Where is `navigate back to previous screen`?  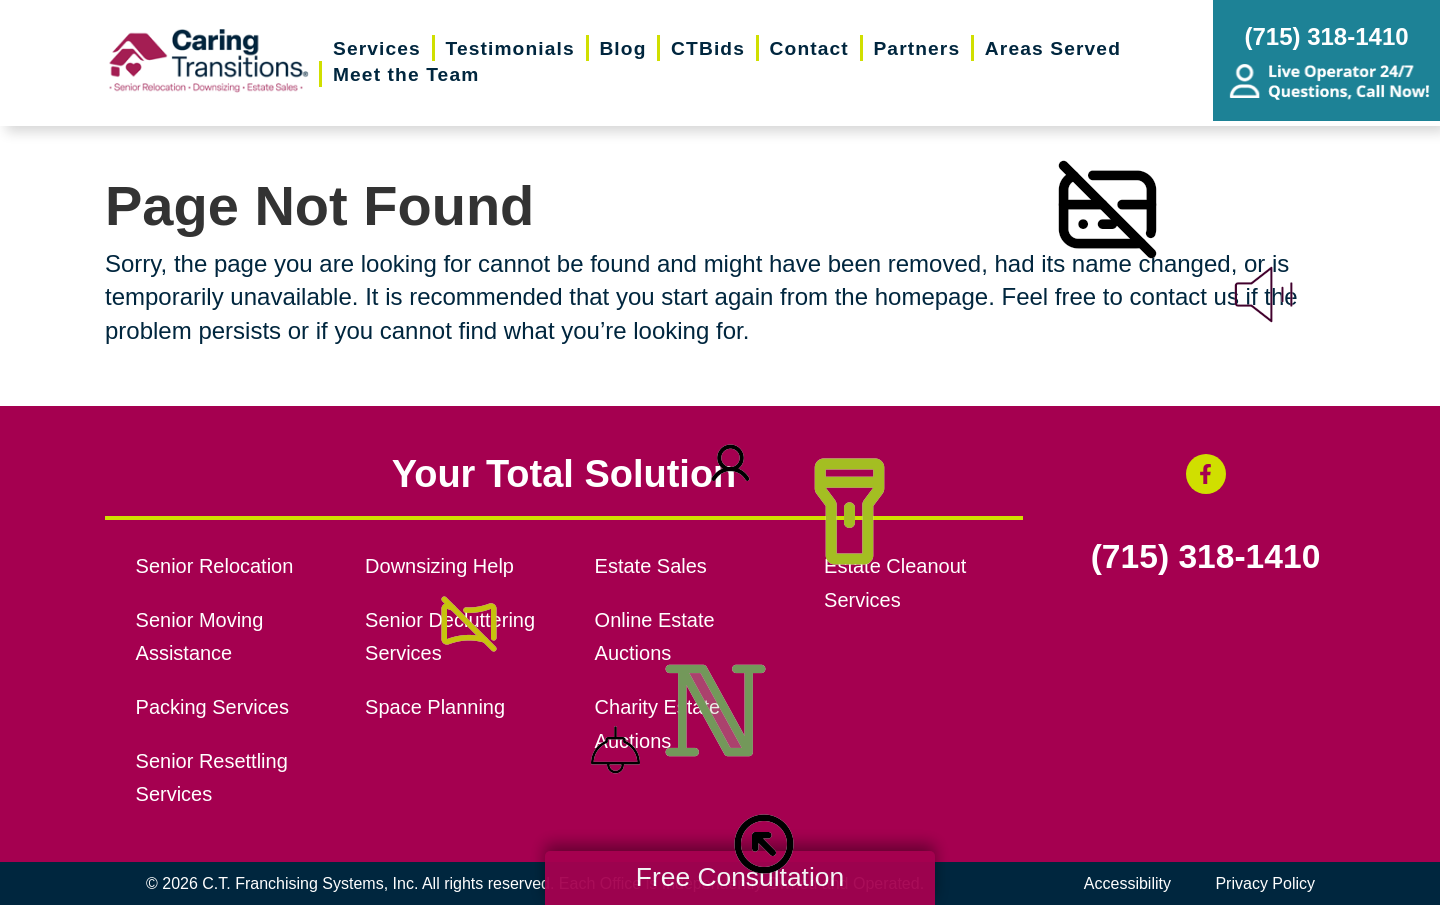 navigate back to previous screen is located at coordinates (764, 844).